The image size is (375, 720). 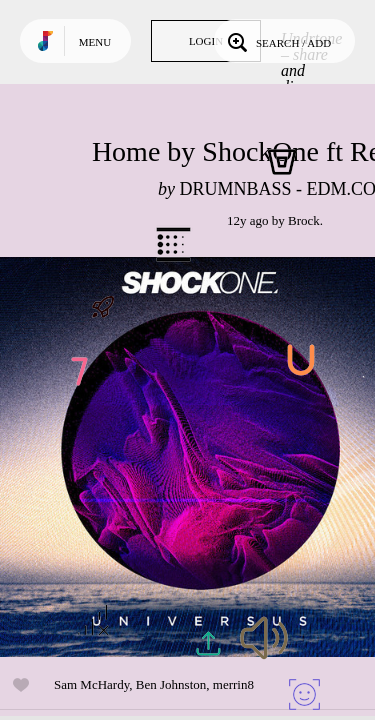 What do you see at coordinates (173, 244) in the screenshot?
I see `apply linear blur effect to image` at bounding box center [173, 244].